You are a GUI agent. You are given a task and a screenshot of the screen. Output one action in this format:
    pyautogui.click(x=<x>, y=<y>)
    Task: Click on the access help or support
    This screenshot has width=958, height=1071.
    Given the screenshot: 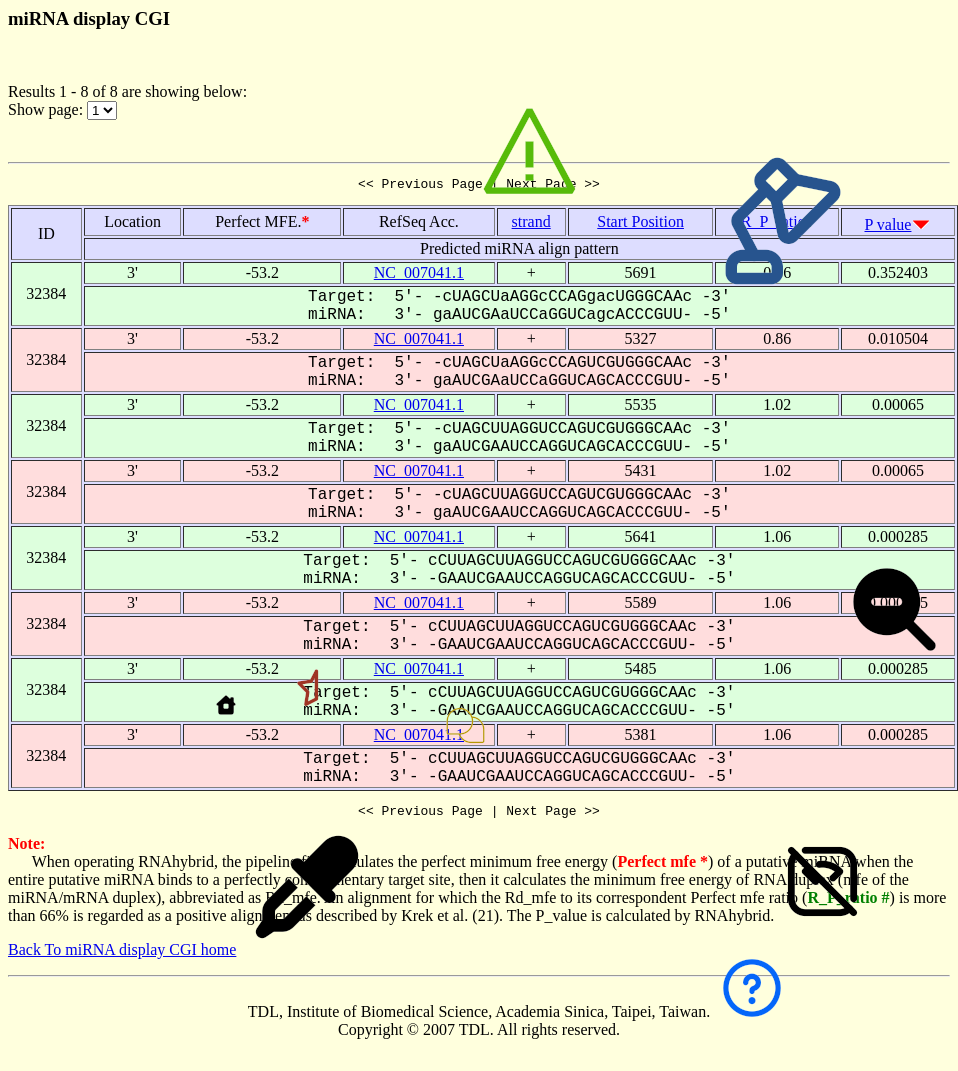 What is the action you would take?
    pyautogui.click(x=752, y=988)
    